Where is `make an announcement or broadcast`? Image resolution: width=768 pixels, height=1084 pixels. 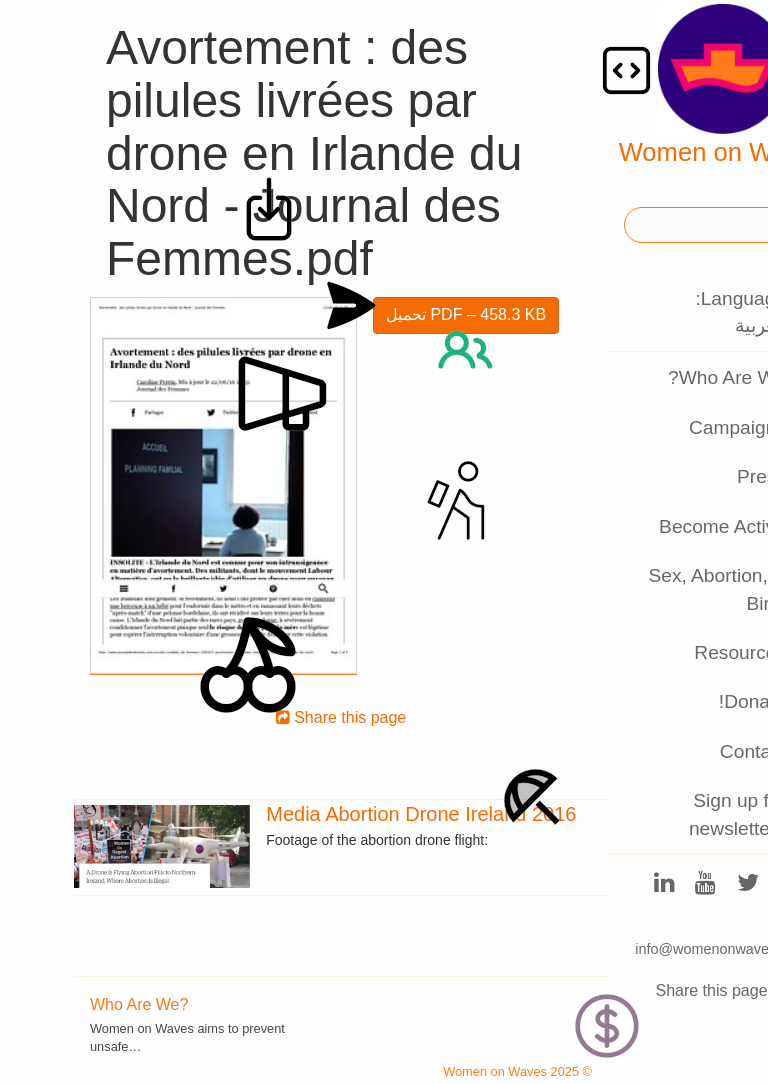 make an announcement or broadcast is located at coordinates (279, 397).